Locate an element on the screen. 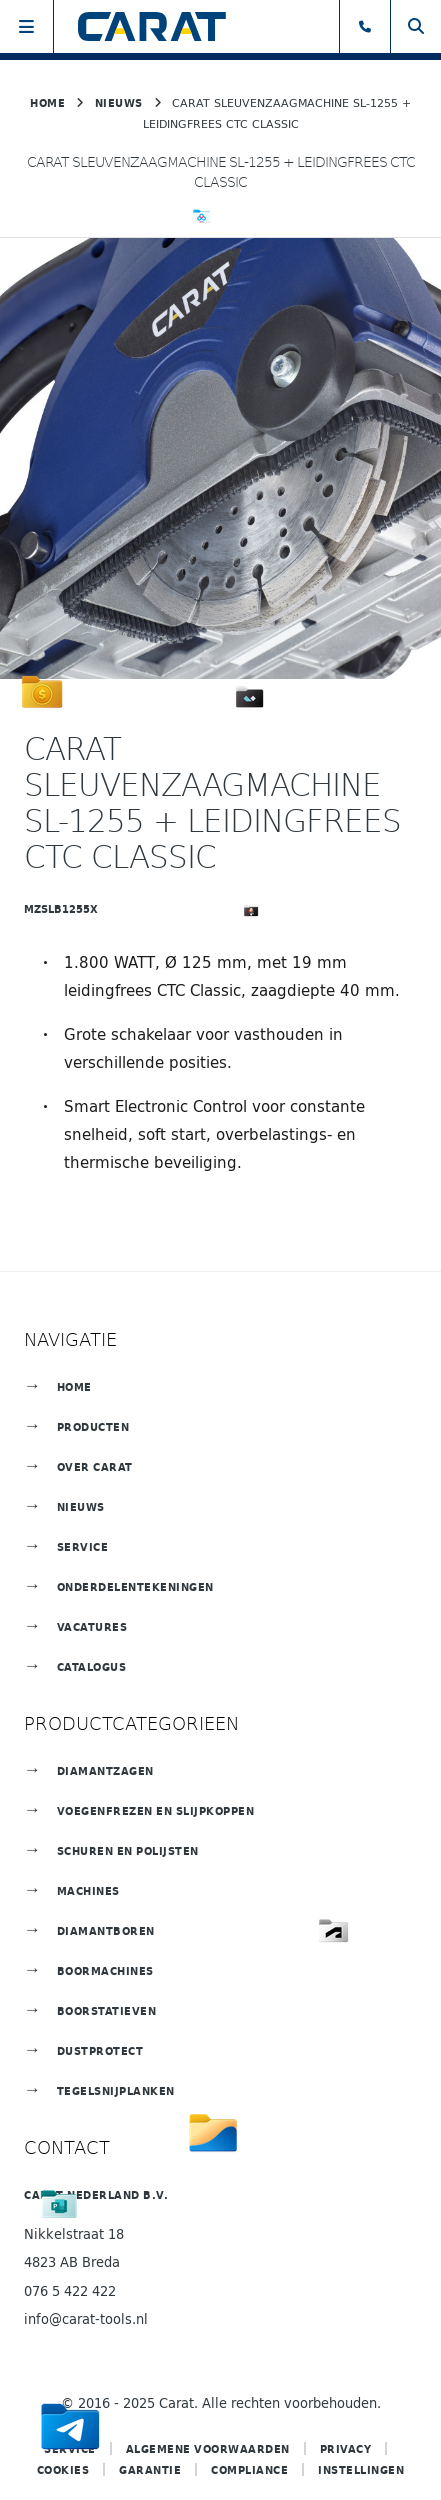 Image resolution: width=441 pixels, height=2500 pixels. open your files folder is located at coordinates (213, 2134).